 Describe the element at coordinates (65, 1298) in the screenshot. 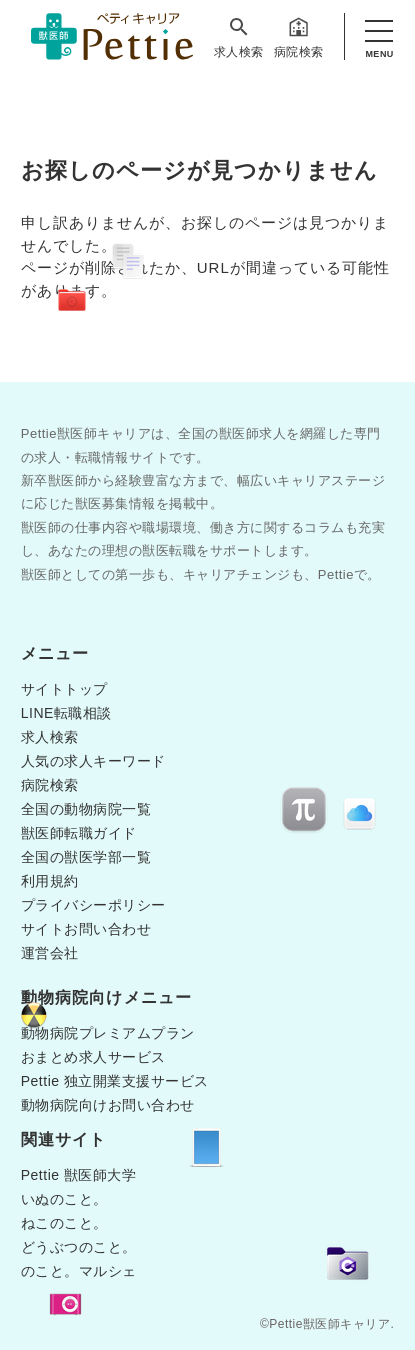

I see `iPod shuffle device connected` at that location.